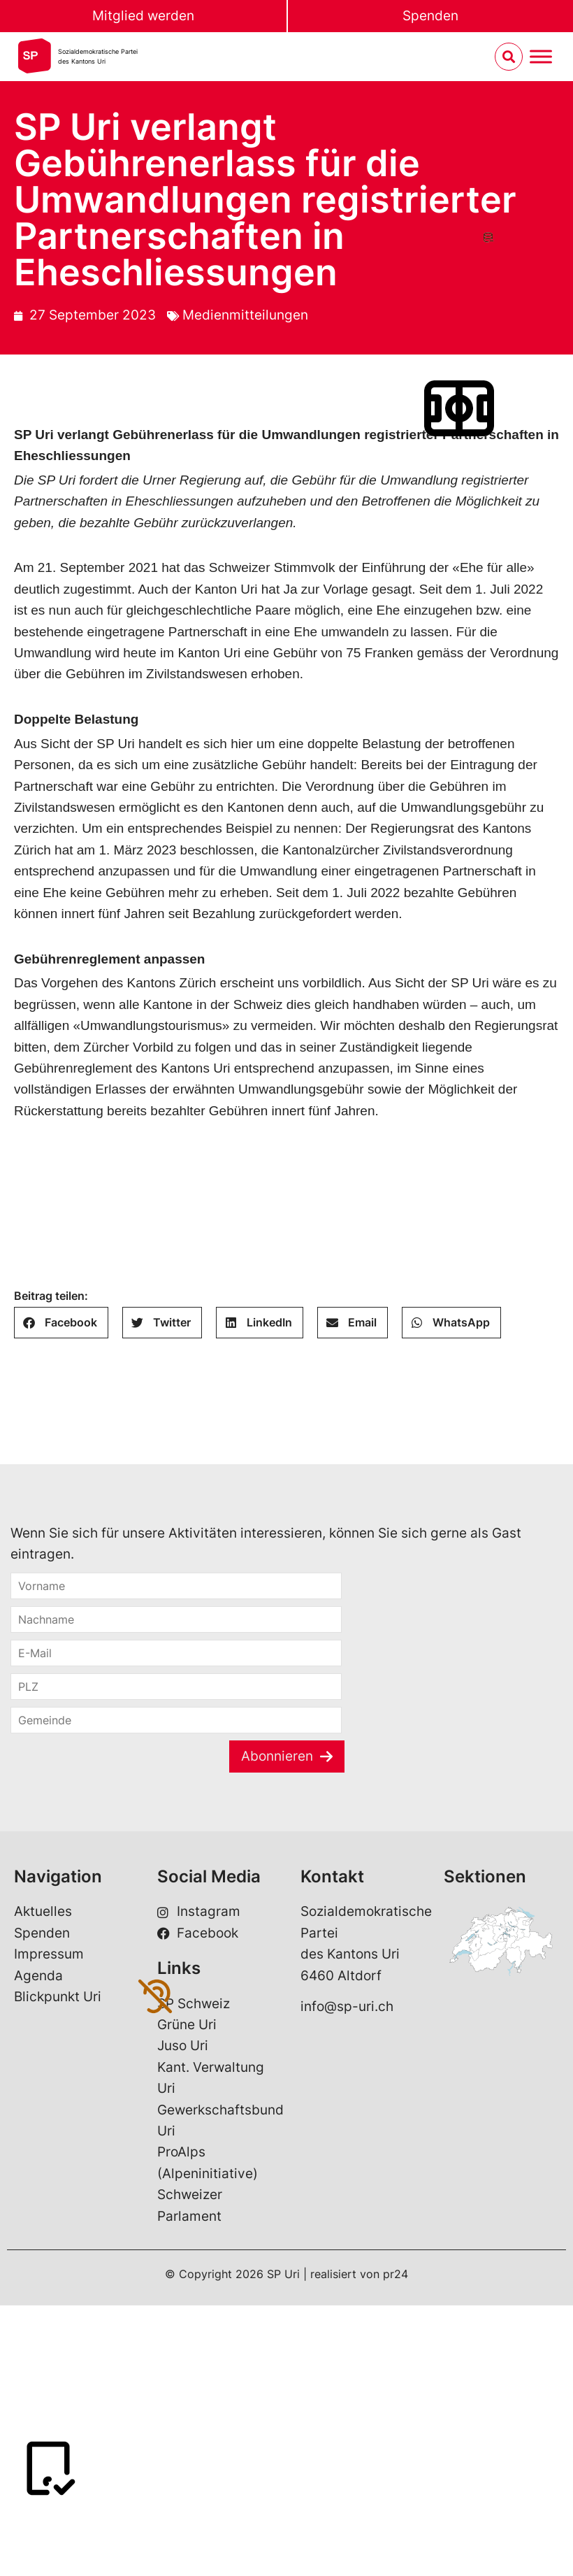  What do you see at coordinates (155, 1996) in the screenshot?
I see `mute audio or disable listening` at bounding box center [155, 1996].